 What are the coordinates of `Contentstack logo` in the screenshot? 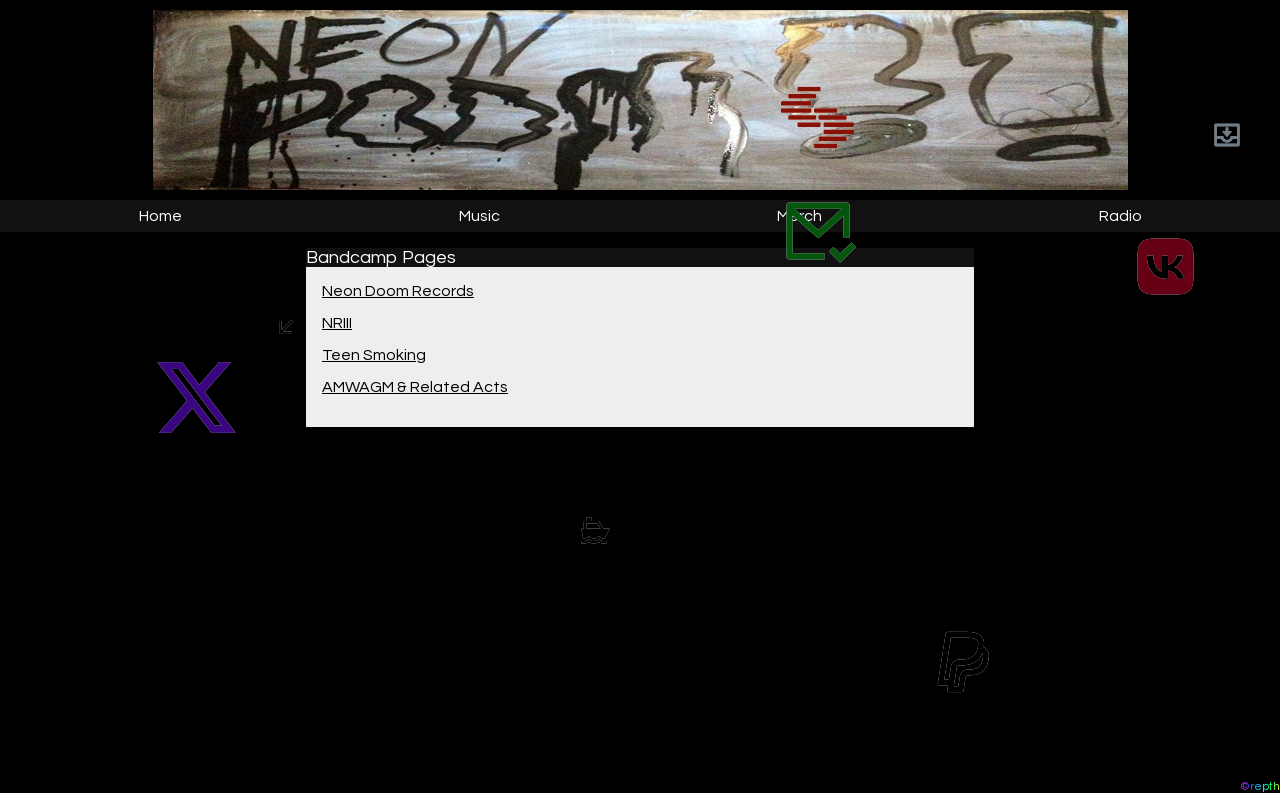 It's located at (817, 117).